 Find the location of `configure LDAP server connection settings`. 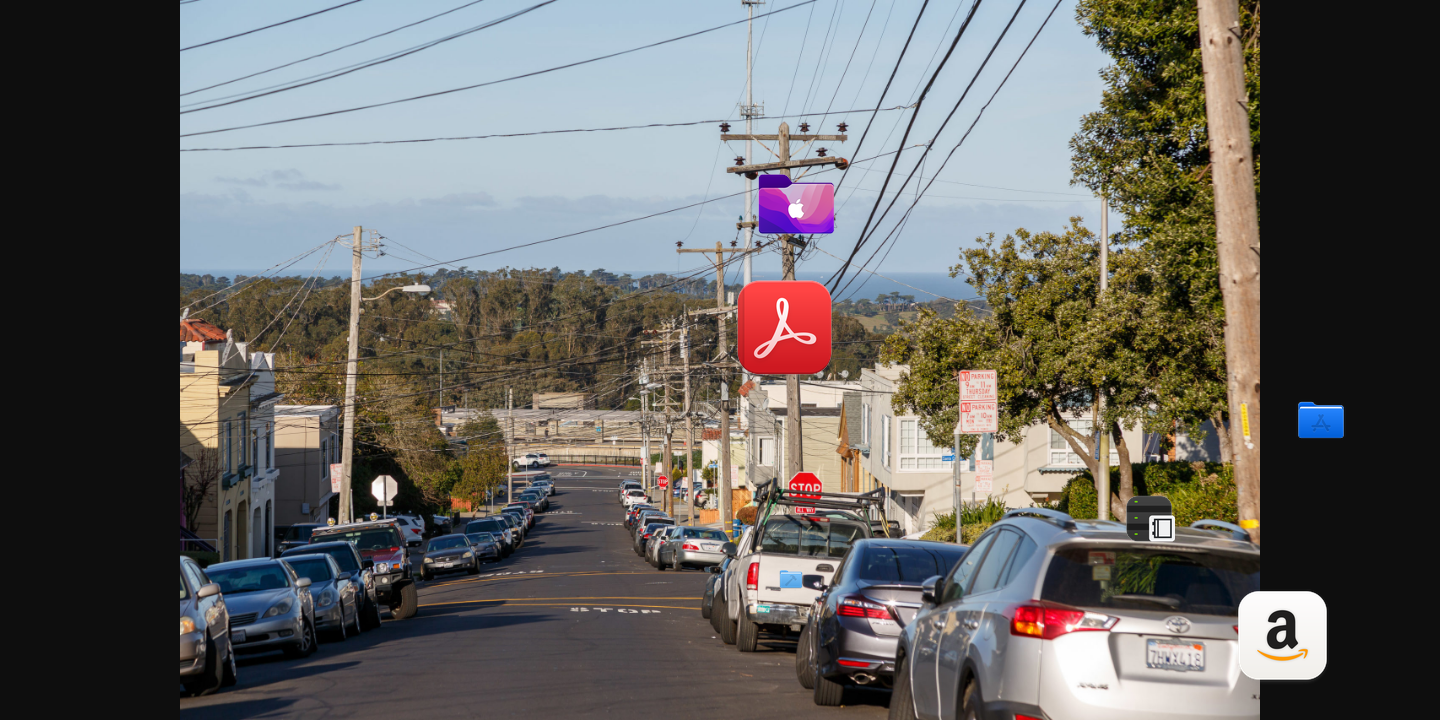

configure LDAP server connection settings is located at coordinates (1149, 519).